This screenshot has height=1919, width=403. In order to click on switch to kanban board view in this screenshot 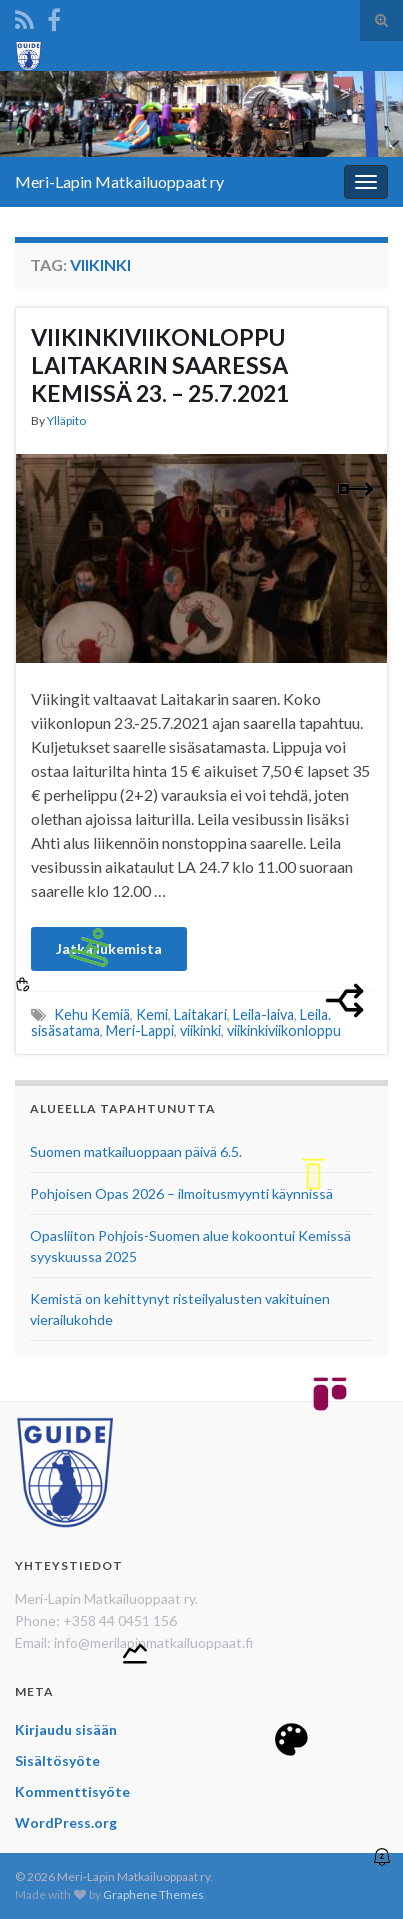, I will do `click(330, 1394)`.